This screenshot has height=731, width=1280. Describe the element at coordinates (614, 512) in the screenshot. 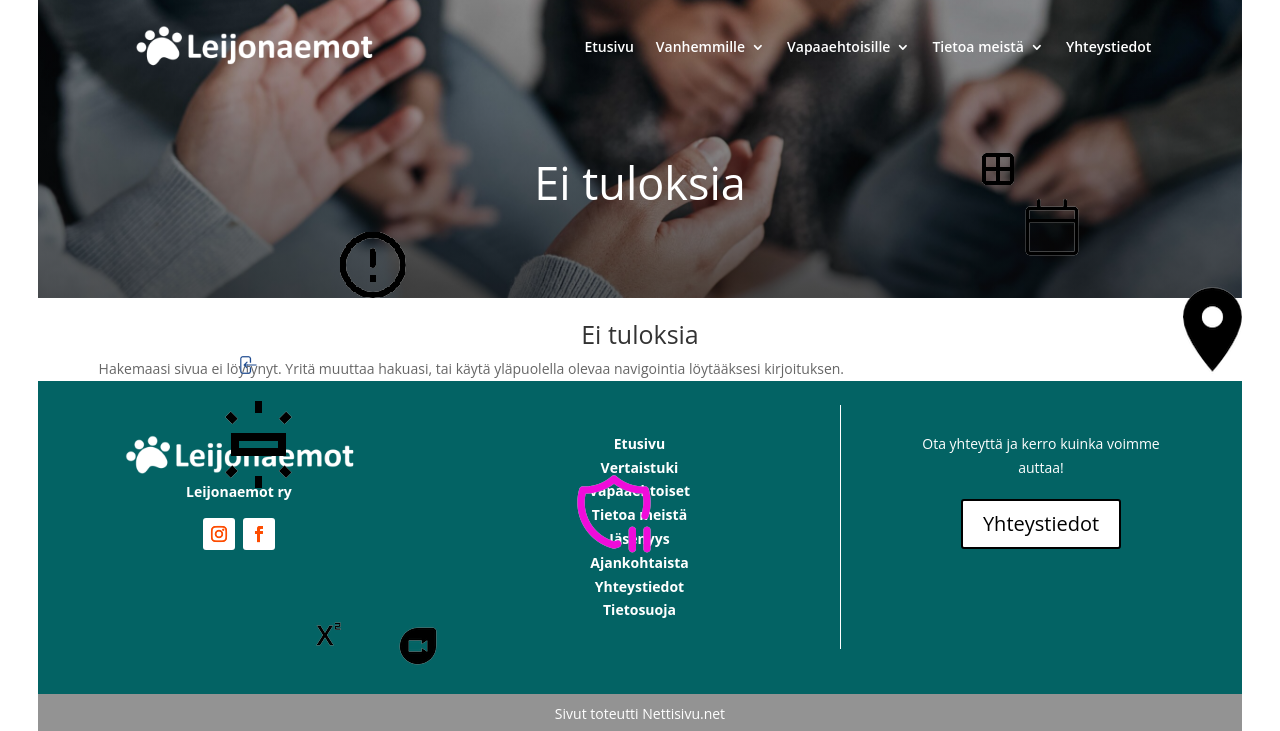

I see `pause security protection temporarily` at that location.